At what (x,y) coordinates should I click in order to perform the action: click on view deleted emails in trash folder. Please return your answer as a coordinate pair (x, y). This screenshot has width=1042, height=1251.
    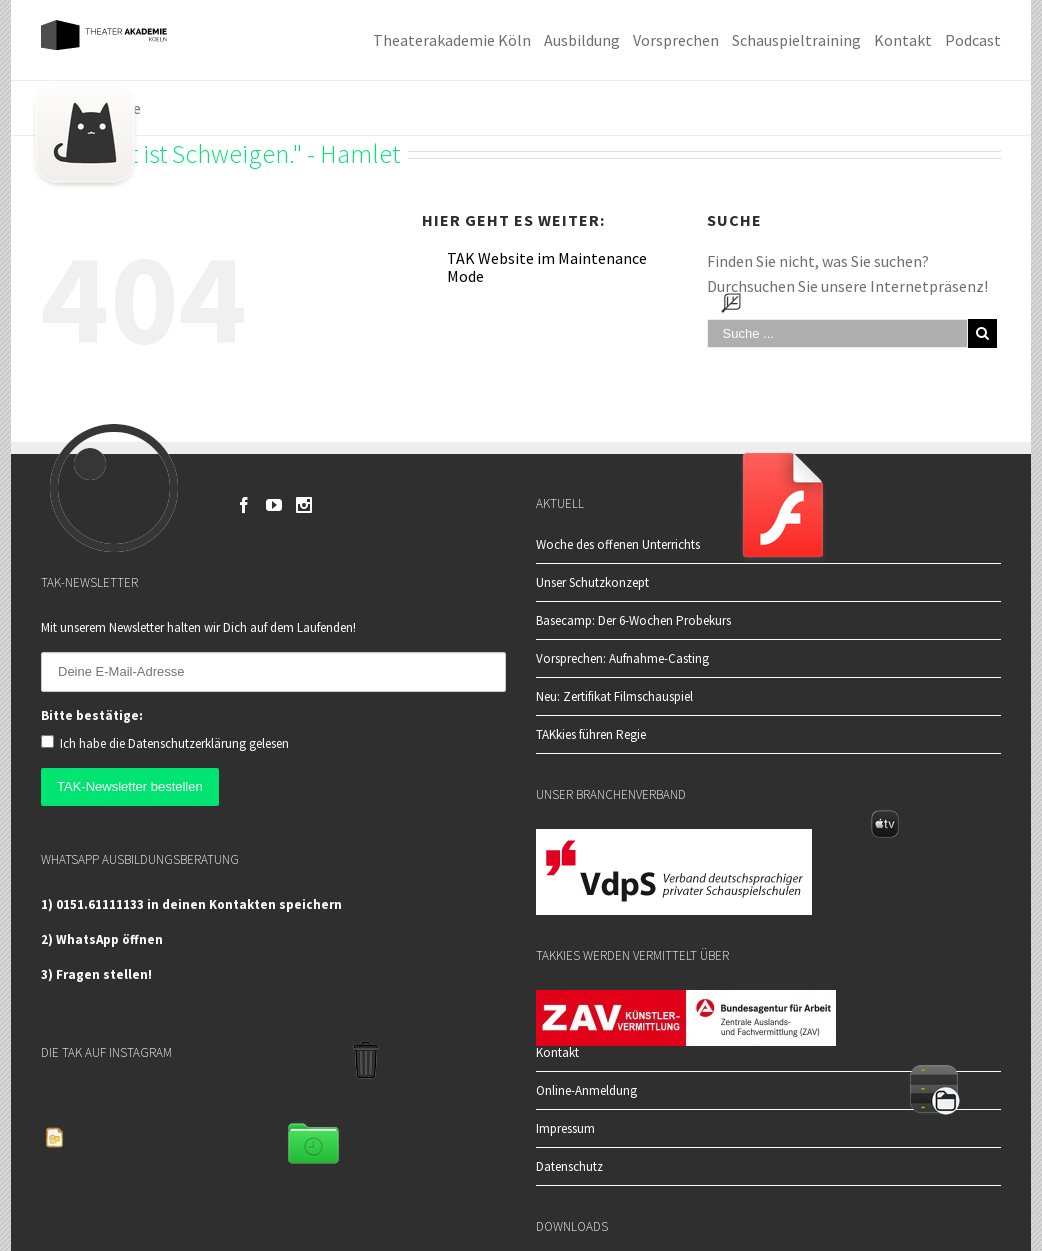
    Looking at the image, I should click on (366, 1060).